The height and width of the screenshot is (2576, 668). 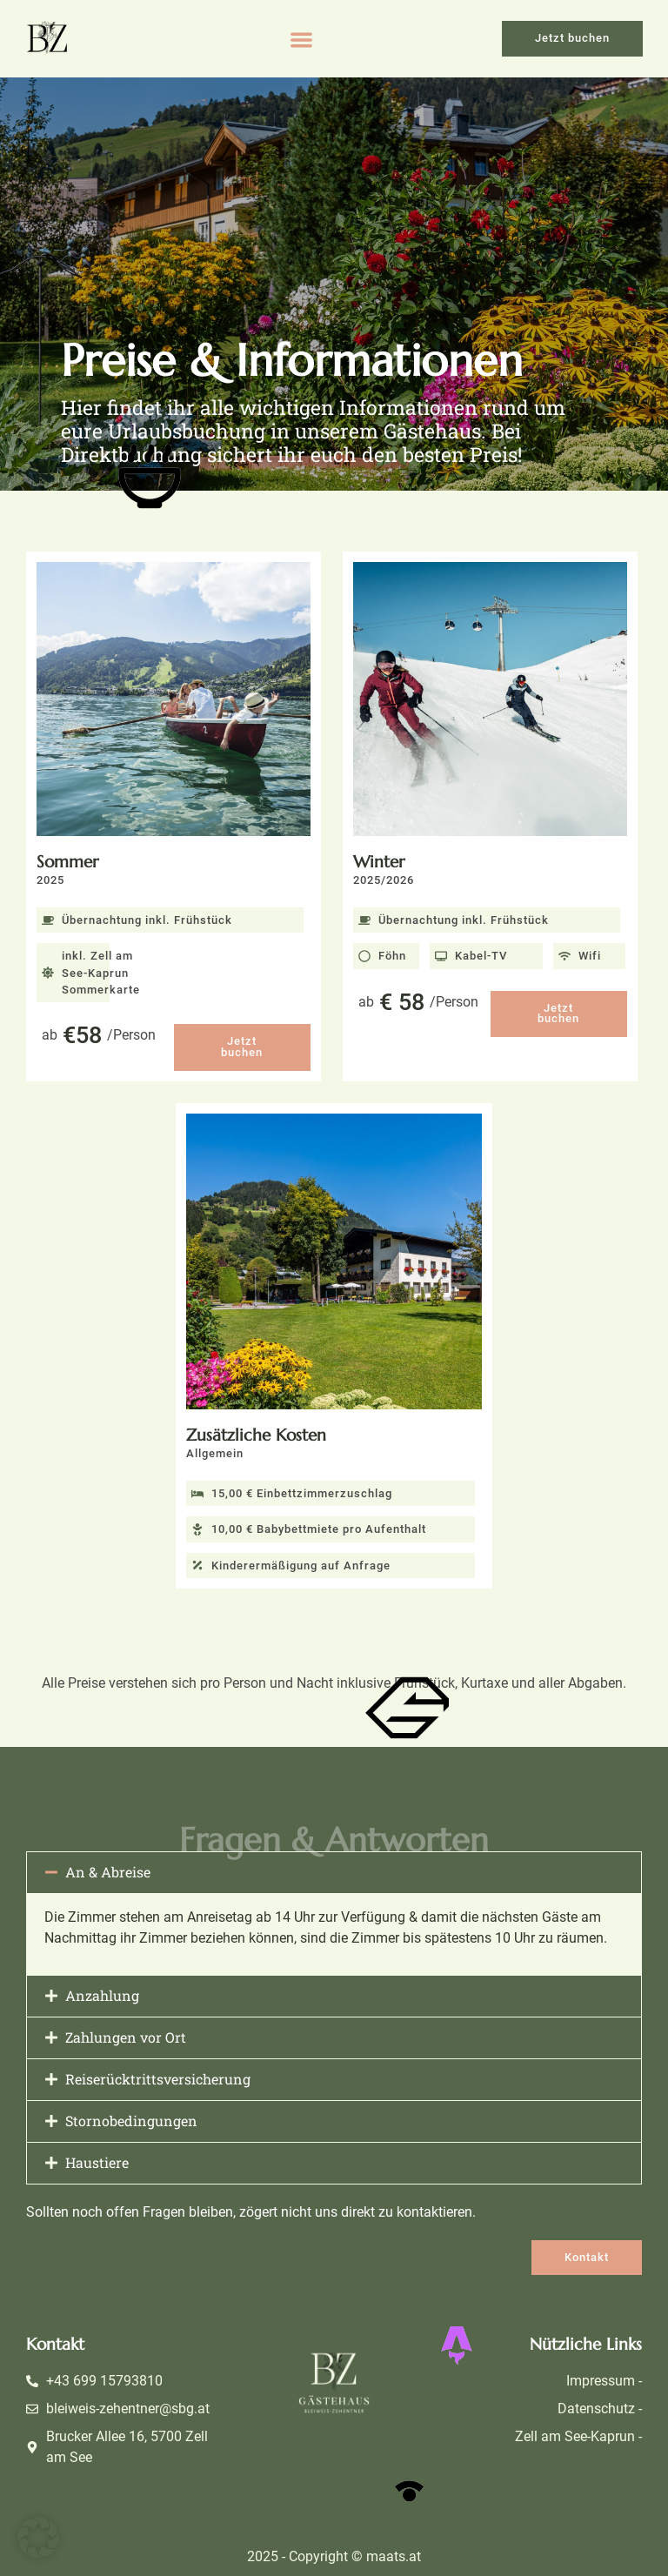 I want to click on garuda linux operating system logo, so click(x=407, y=1708).